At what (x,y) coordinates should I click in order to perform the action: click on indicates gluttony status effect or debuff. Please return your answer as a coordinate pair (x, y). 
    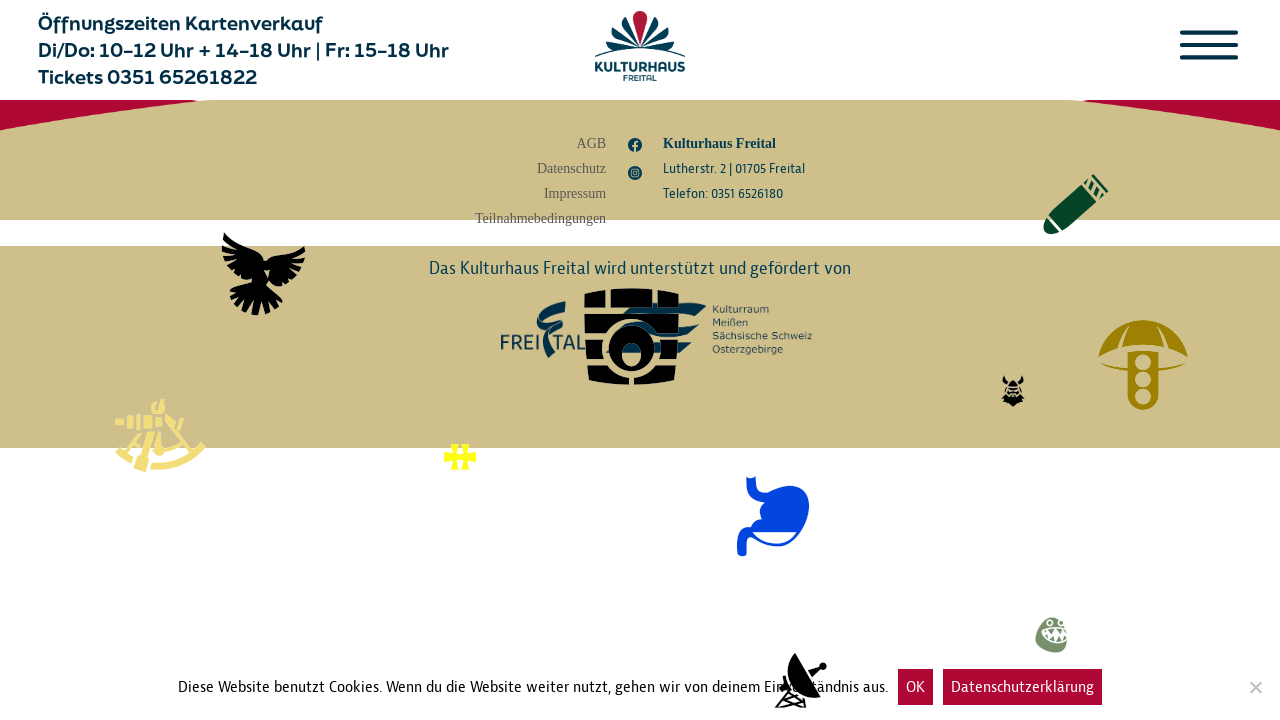
    Looking at the image, I should click on (1052, 635).